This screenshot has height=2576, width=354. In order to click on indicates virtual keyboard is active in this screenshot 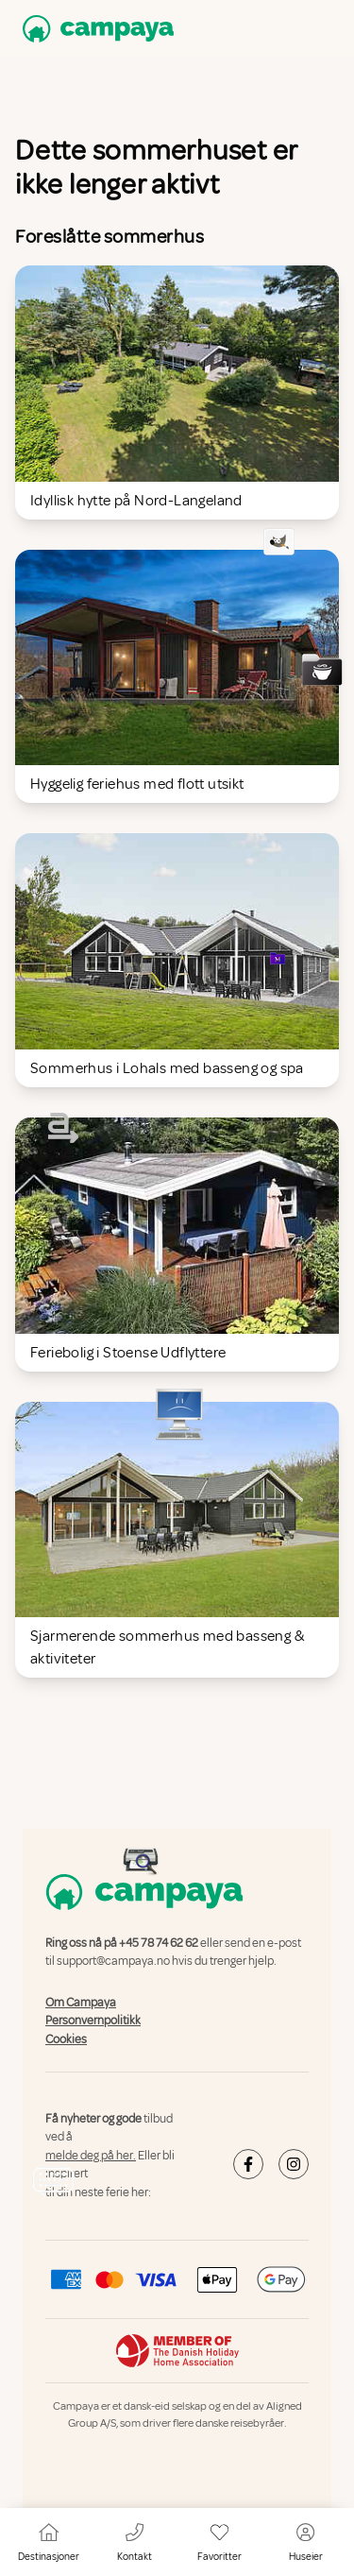, I will do `click(53, 2182)`.